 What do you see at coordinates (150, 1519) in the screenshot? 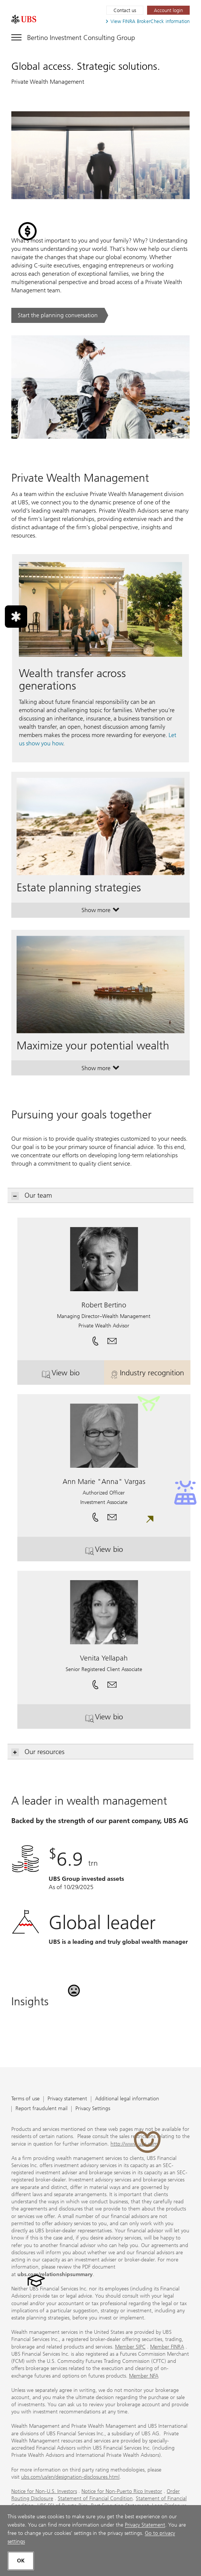
I see `open link in a new tab or window` at bounding box center [150, 1519].